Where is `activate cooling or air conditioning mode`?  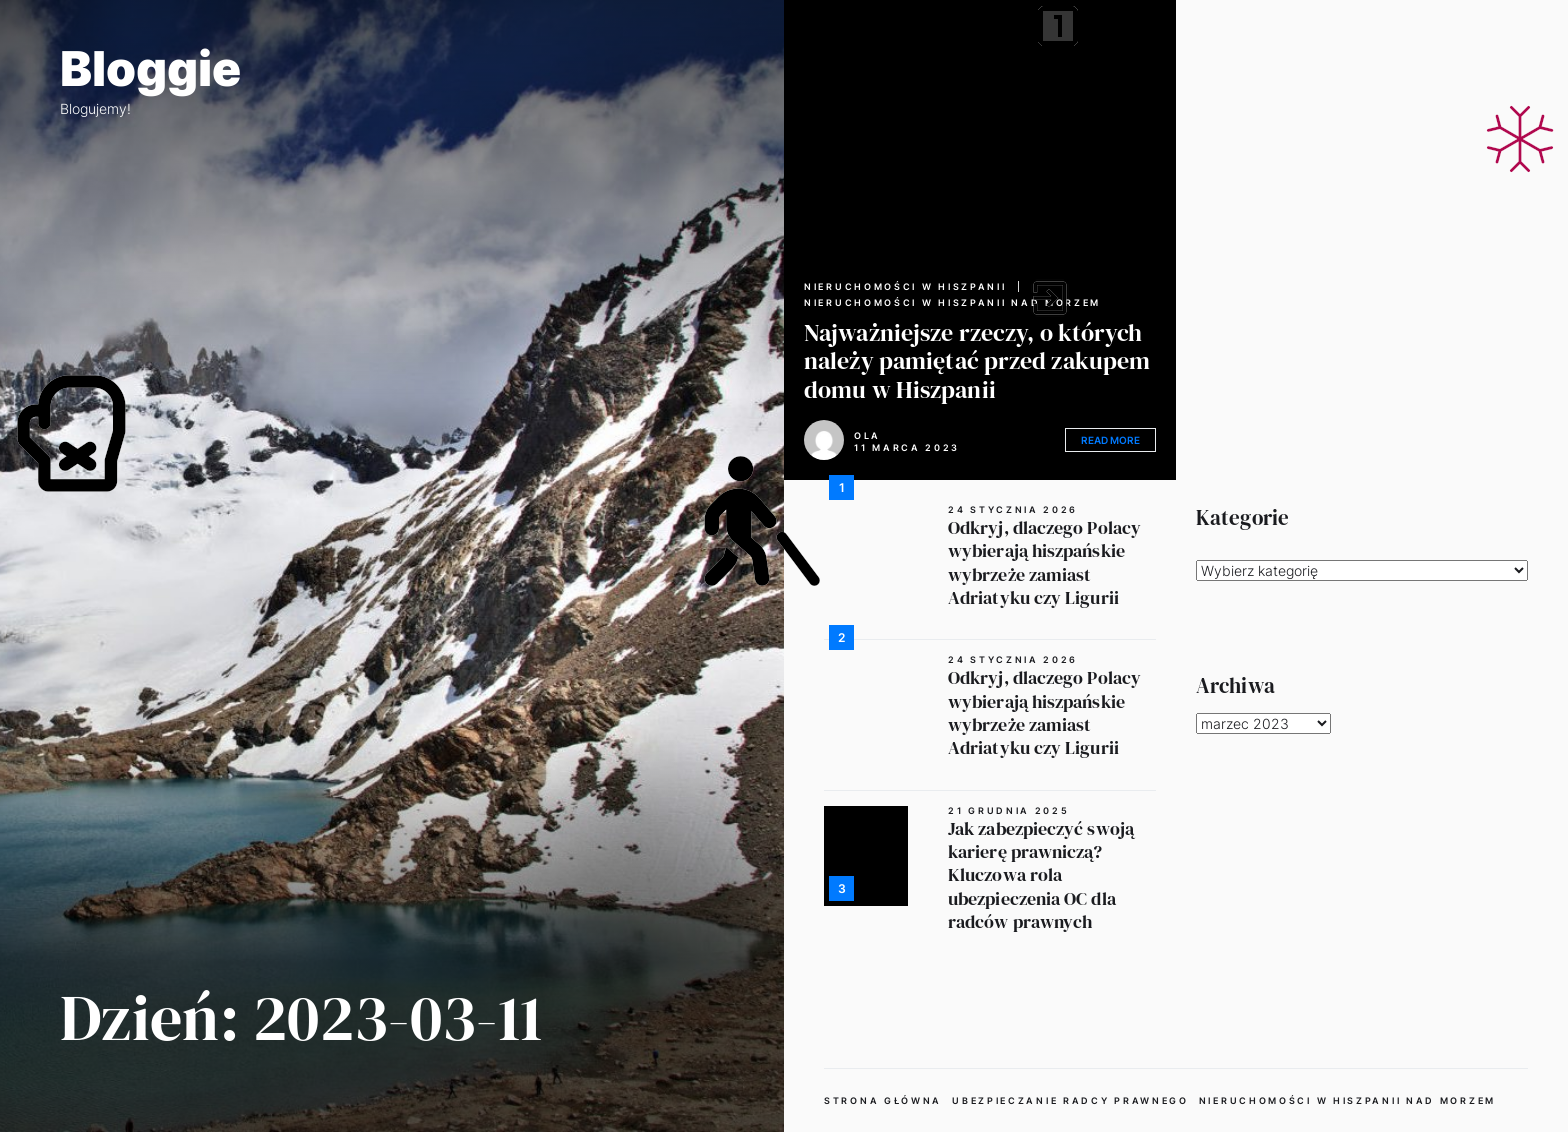
activate cooling or air conditioning mode is located at coordinates (1520, 139).